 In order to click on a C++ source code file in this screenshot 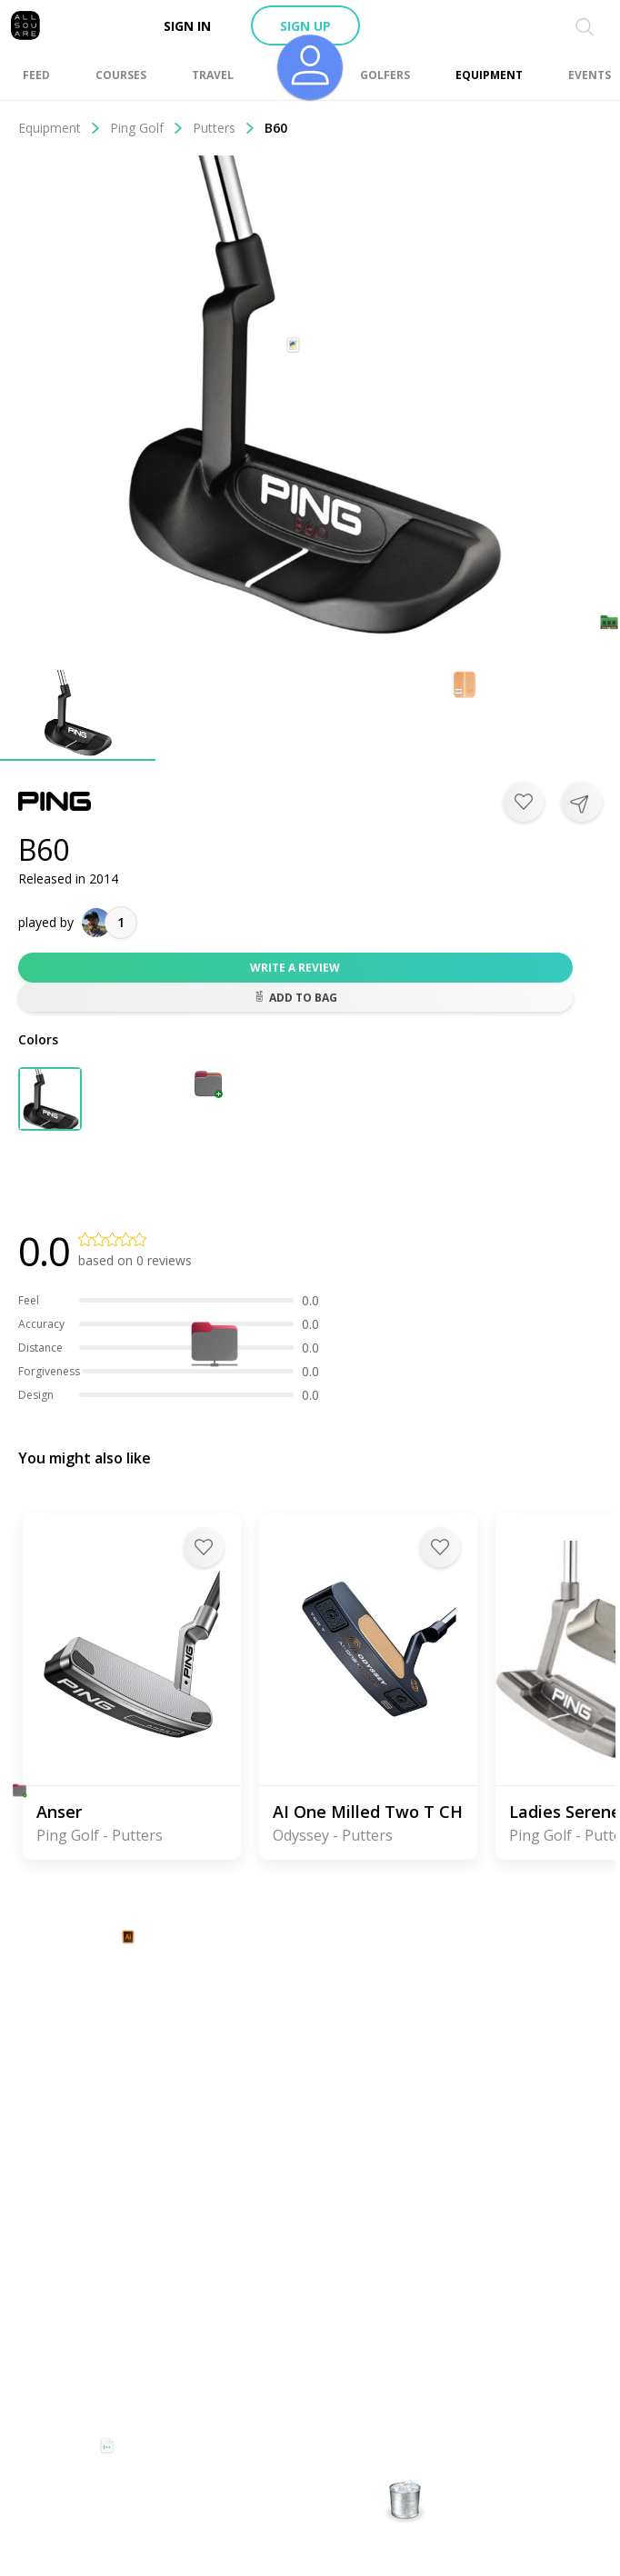, I will do `click(106, 2445)`.